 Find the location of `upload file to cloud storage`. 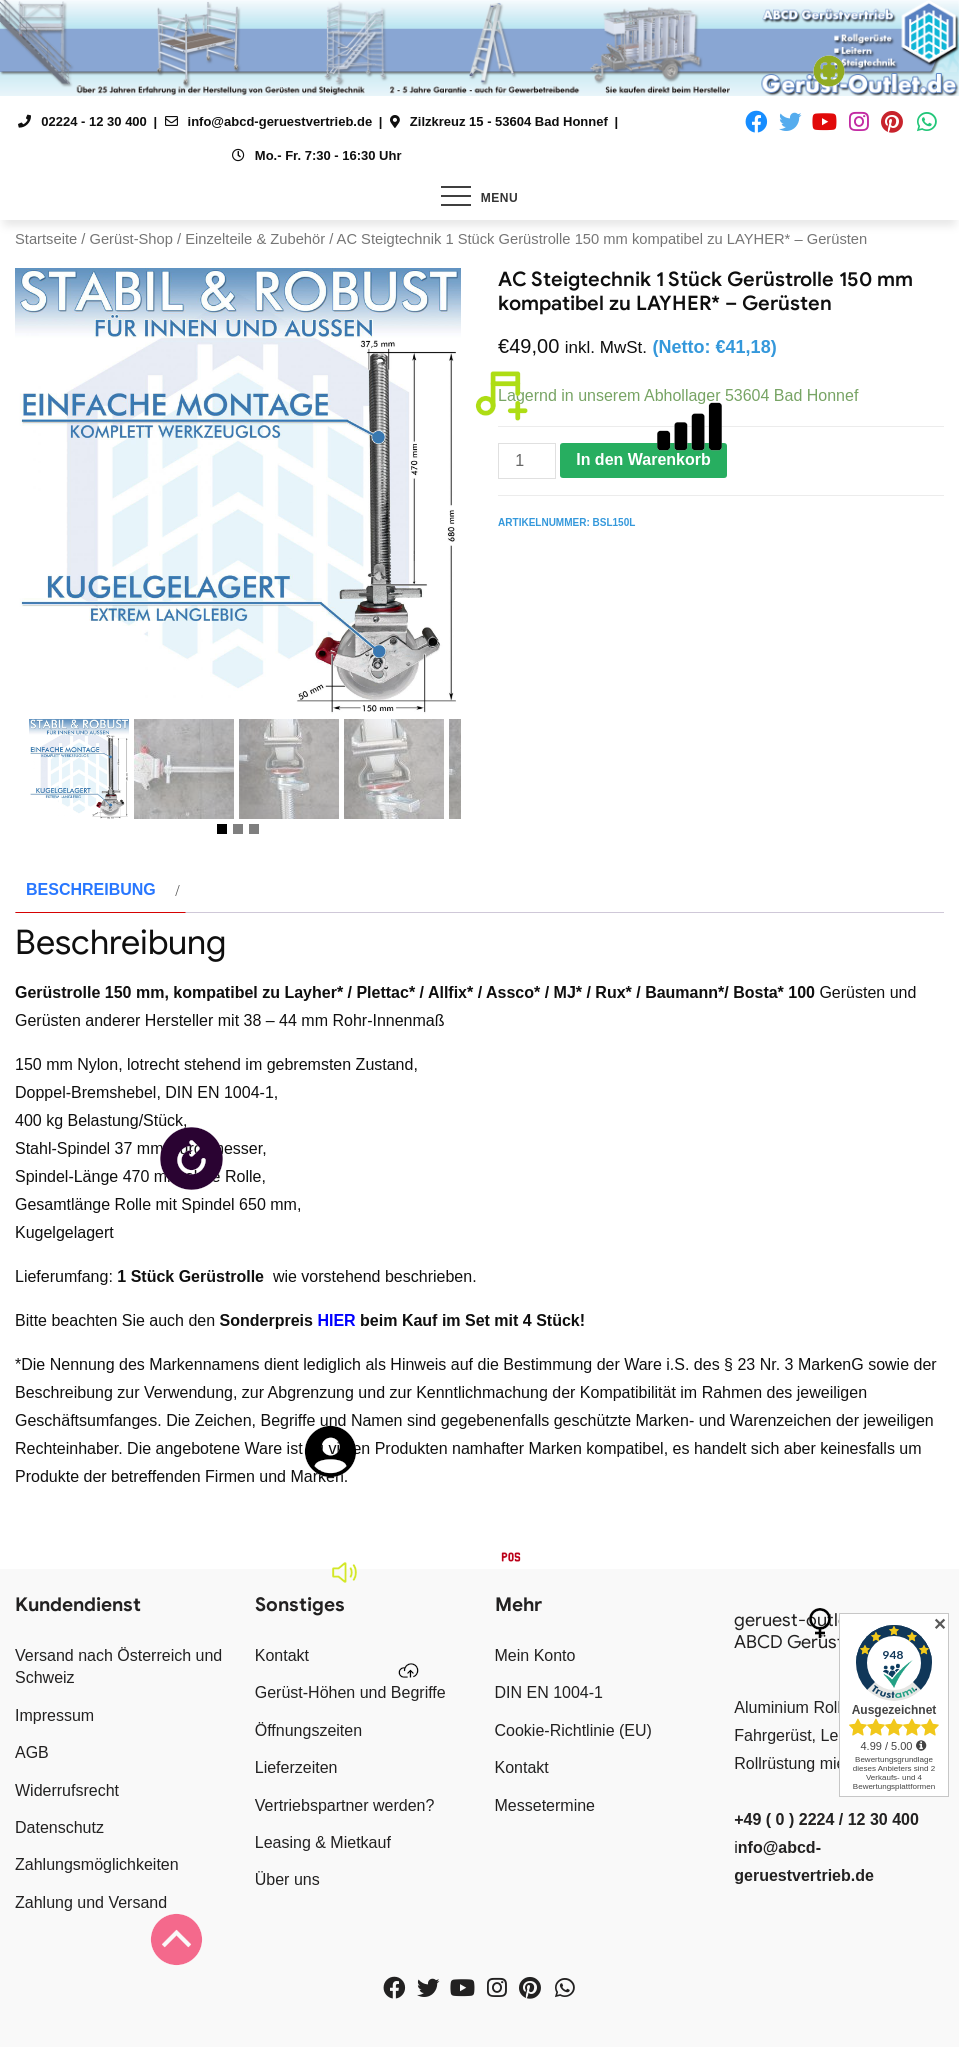

upload file to cloud storage is located at coordinates (408, 1670).